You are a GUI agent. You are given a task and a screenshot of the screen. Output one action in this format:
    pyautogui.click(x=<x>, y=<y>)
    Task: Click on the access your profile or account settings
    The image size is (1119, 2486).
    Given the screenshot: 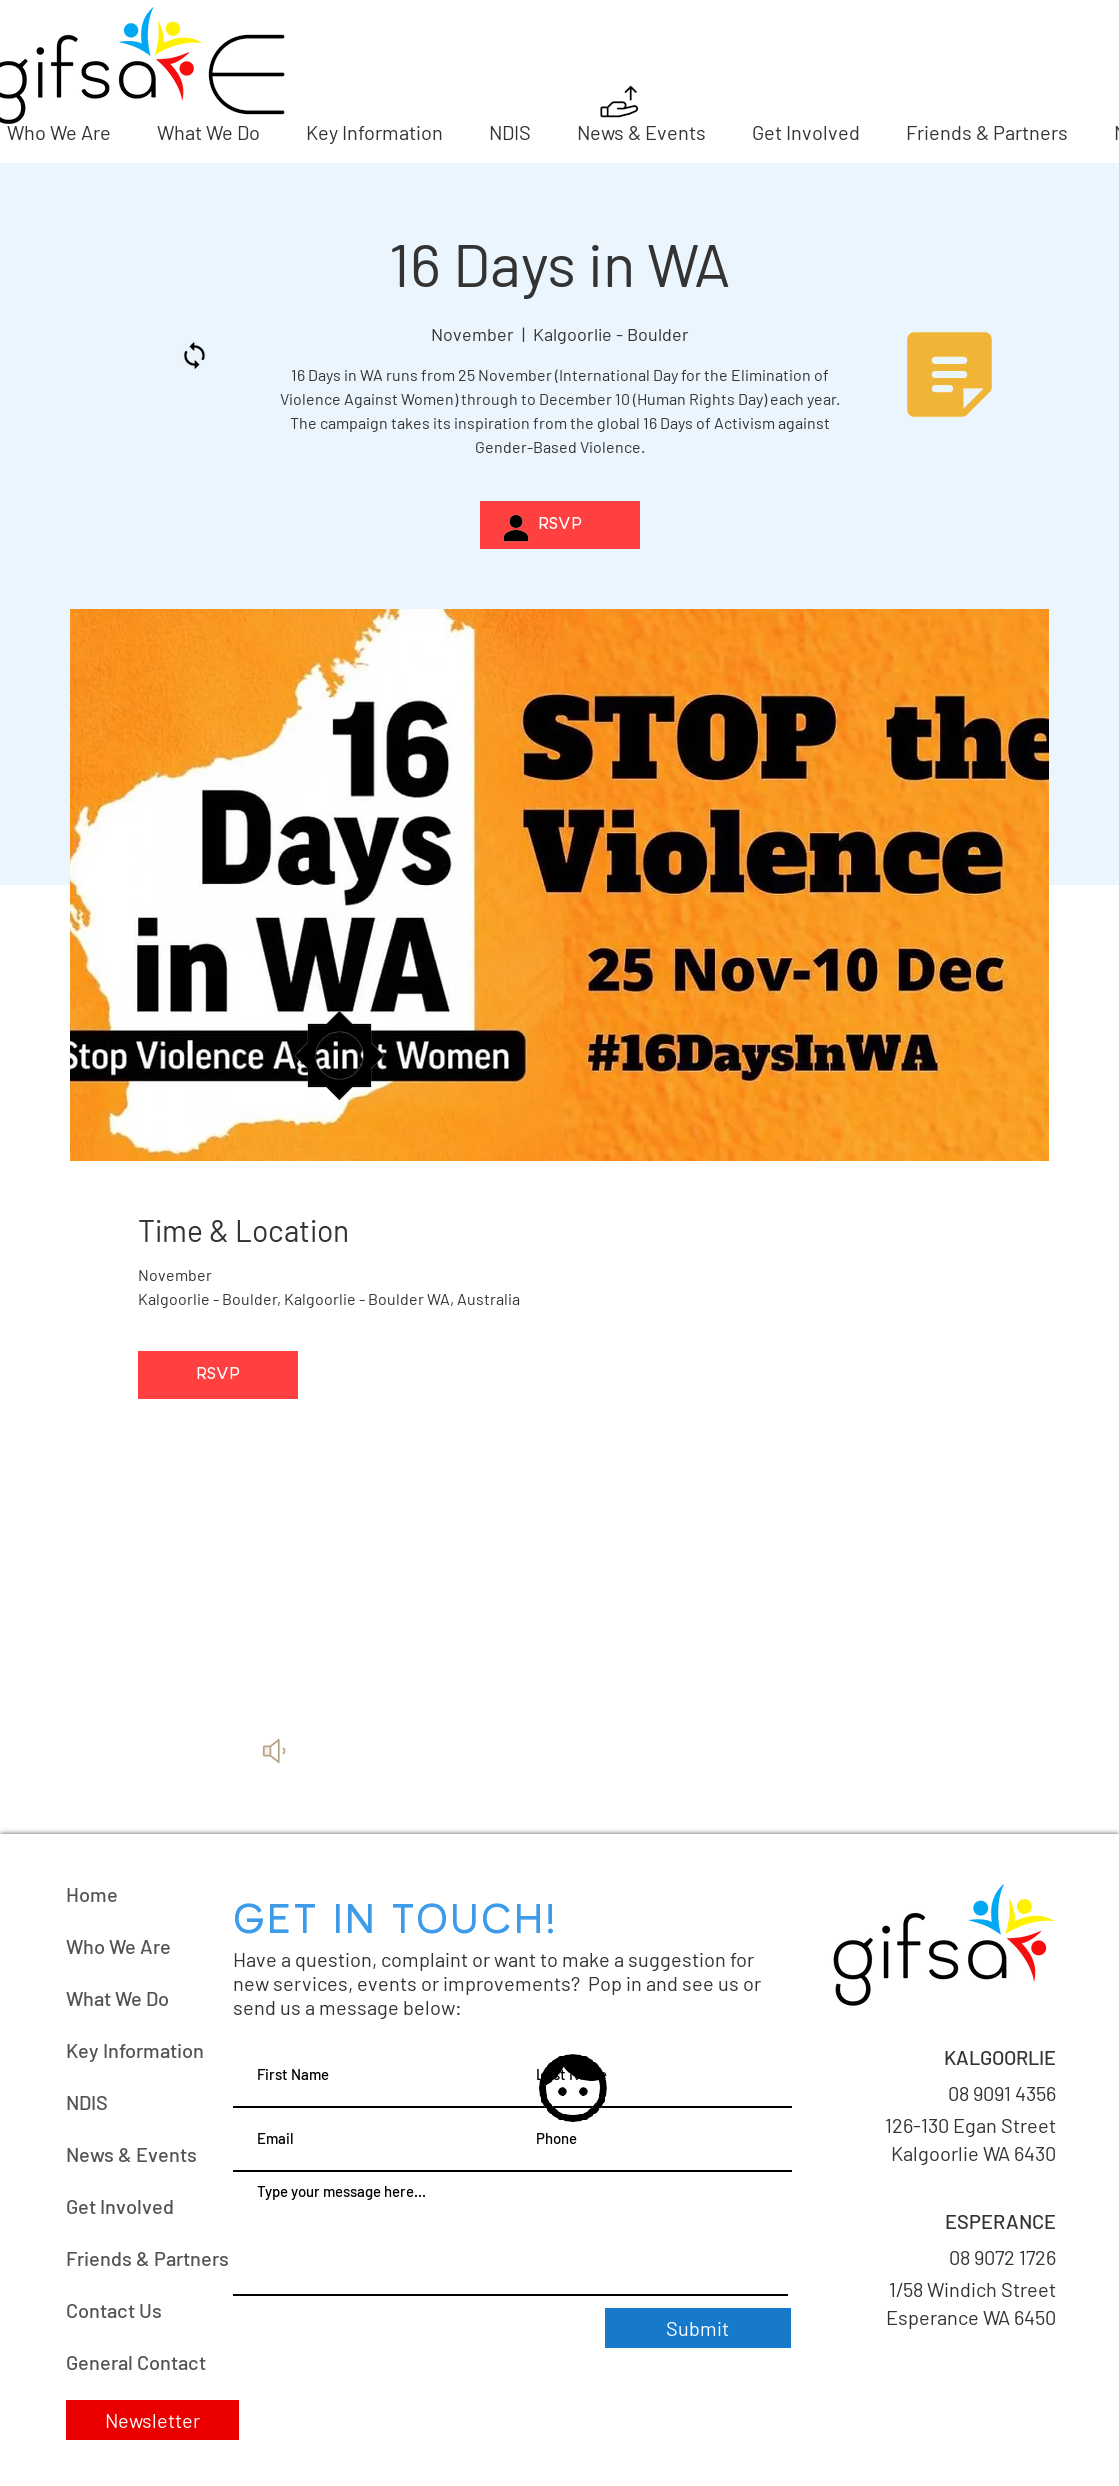 What is the action you would take?
    pyautogui.click(x=573, y=2088)
    